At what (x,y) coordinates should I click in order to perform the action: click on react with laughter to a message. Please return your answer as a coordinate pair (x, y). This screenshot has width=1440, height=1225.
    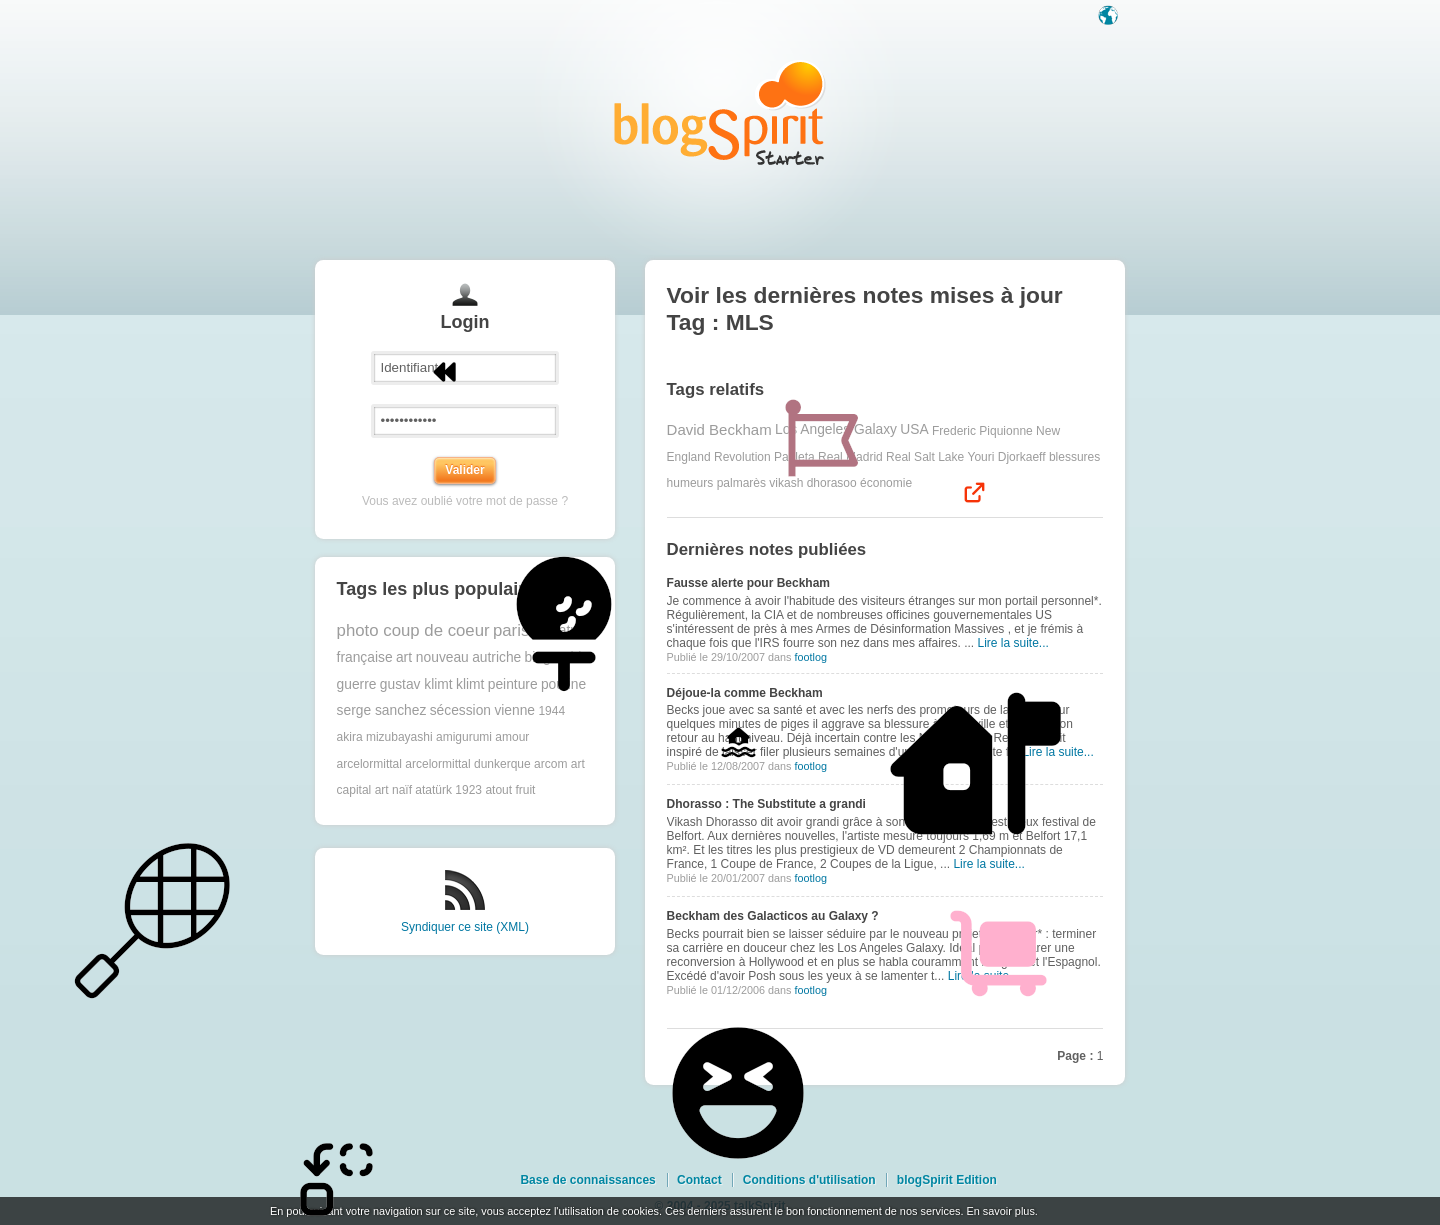
    Looking at the image, I should click on (738, 1093).